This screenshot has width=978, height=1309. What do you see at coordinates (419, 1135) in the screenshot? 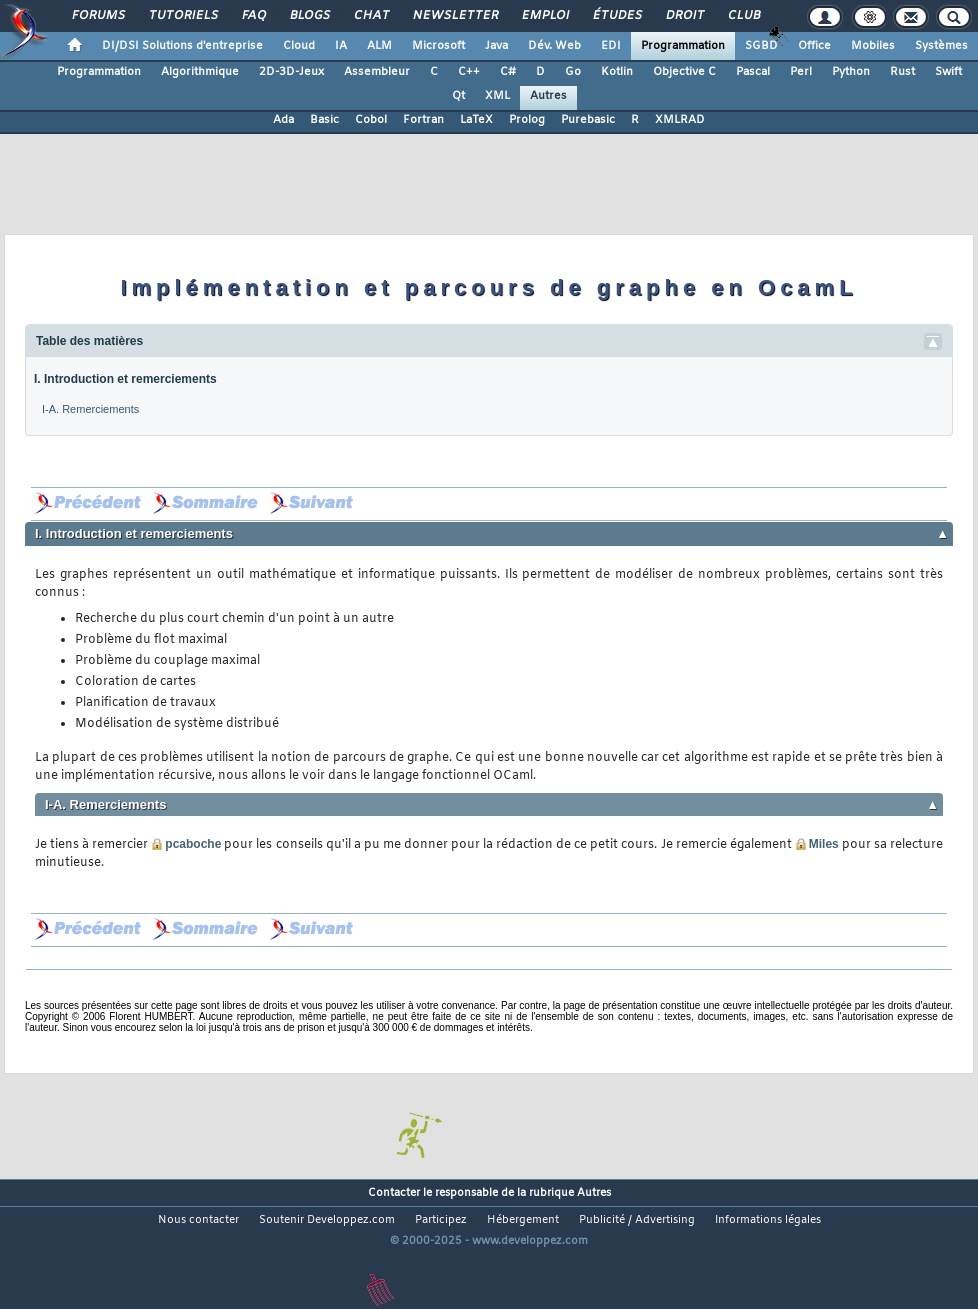
I see `select caveman character class` at bounding box center [419, 1135].